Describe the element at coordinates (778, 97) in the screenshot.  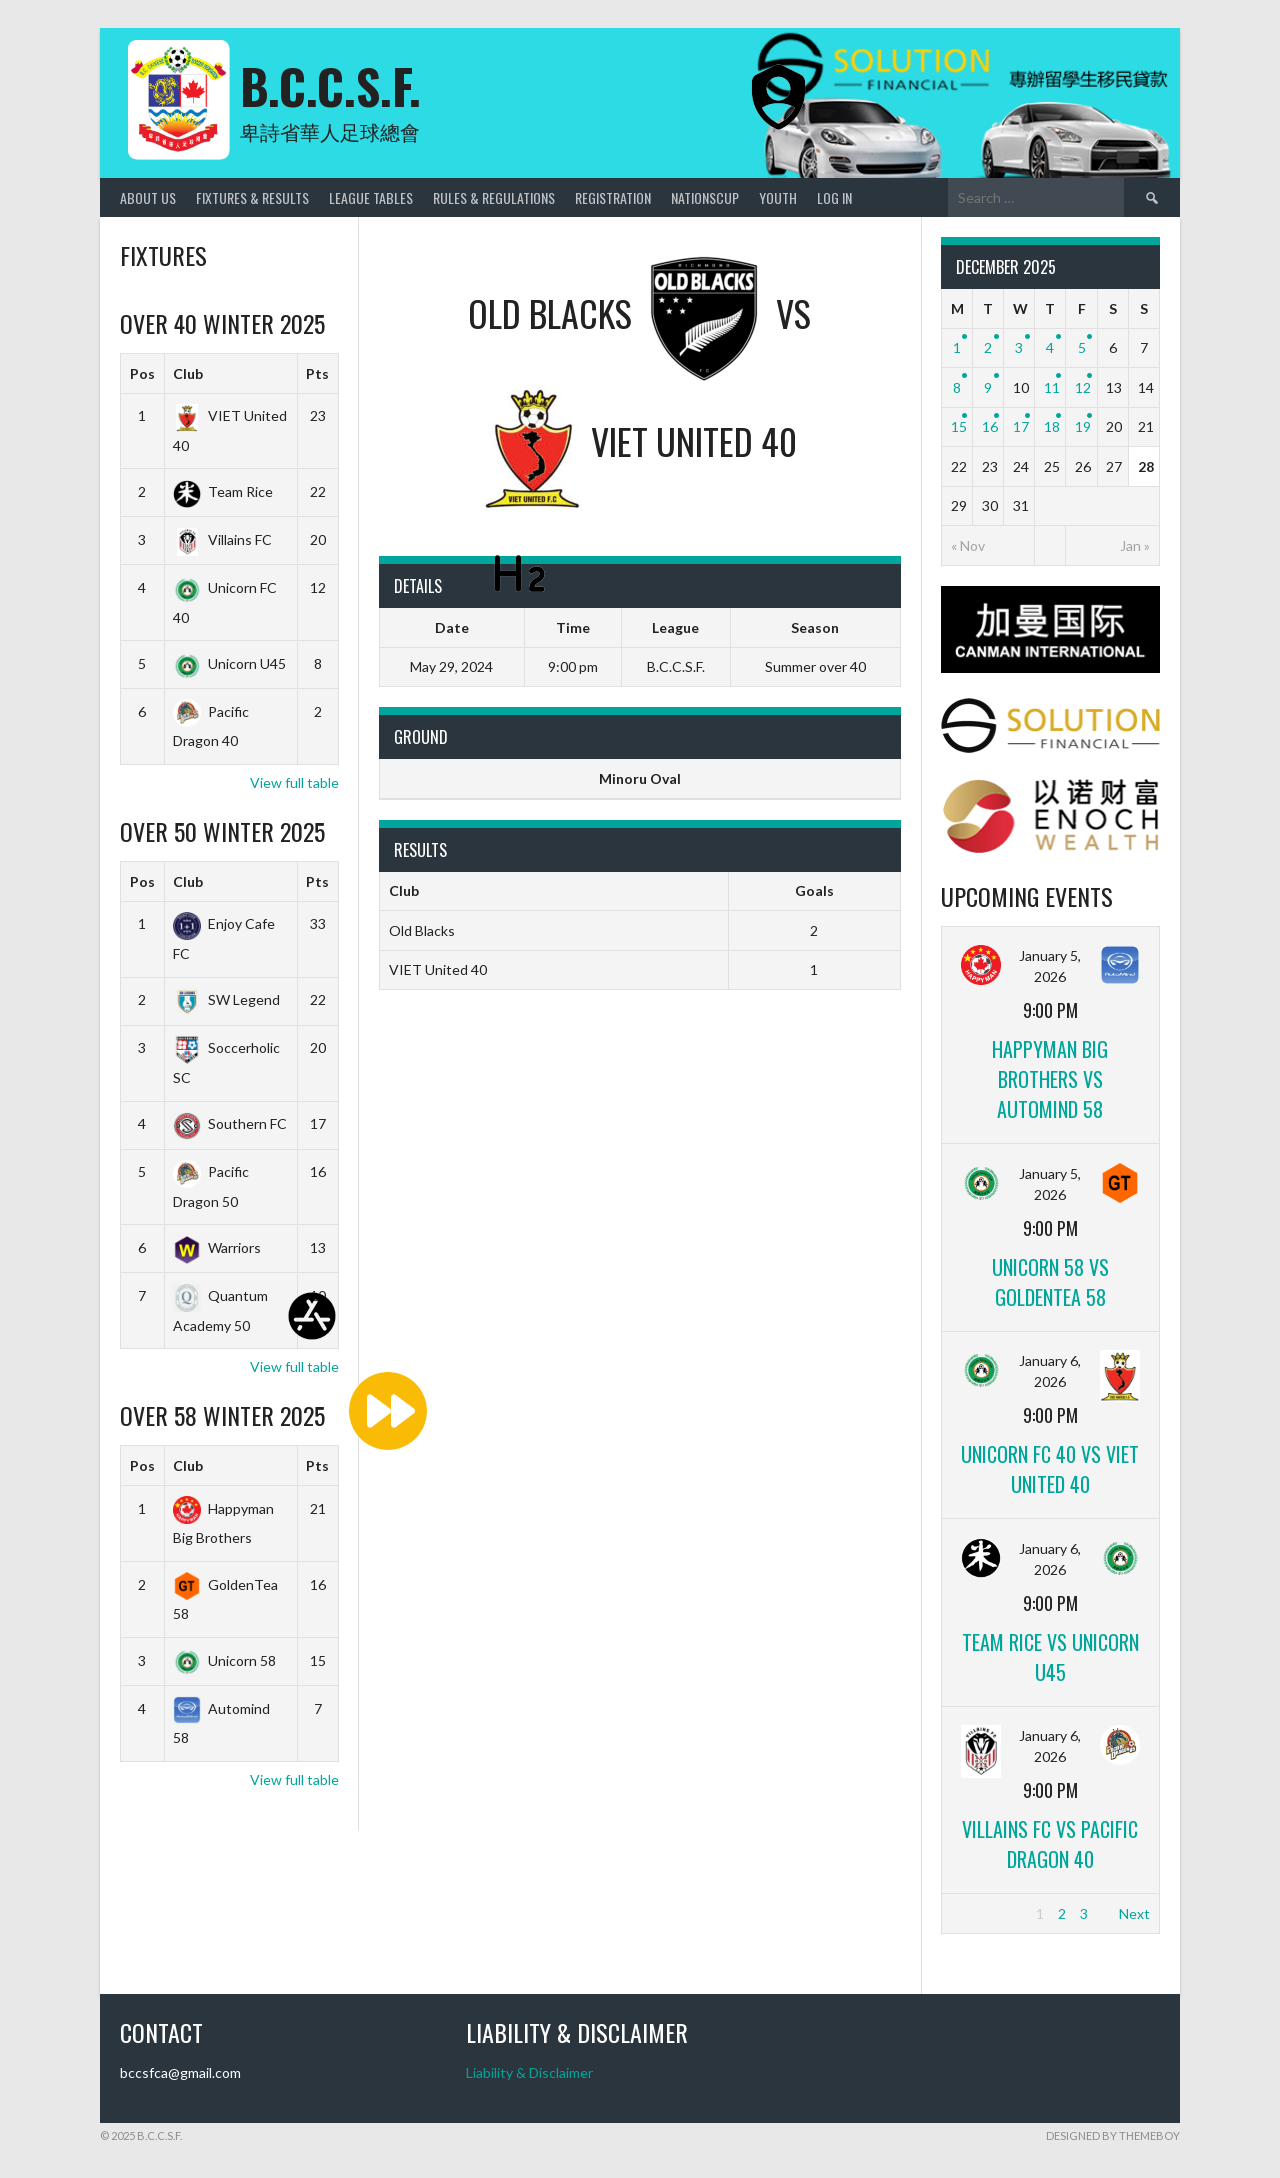
I see `manage user roles and permissions` at that location.